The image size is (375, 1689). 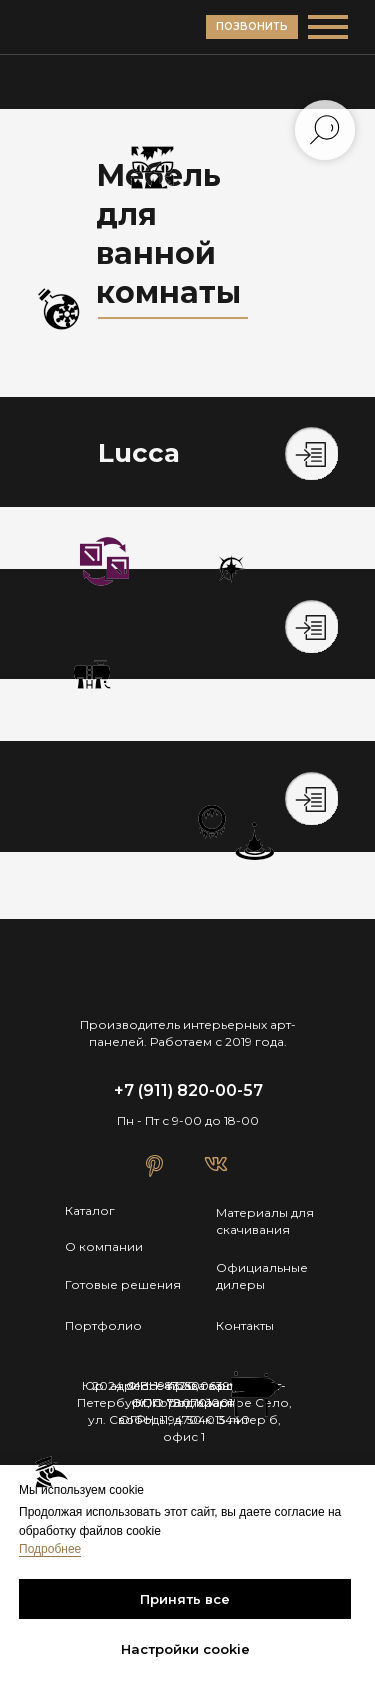 I want to click on view fuel tank status or capacity, so click(x=92, y=670).